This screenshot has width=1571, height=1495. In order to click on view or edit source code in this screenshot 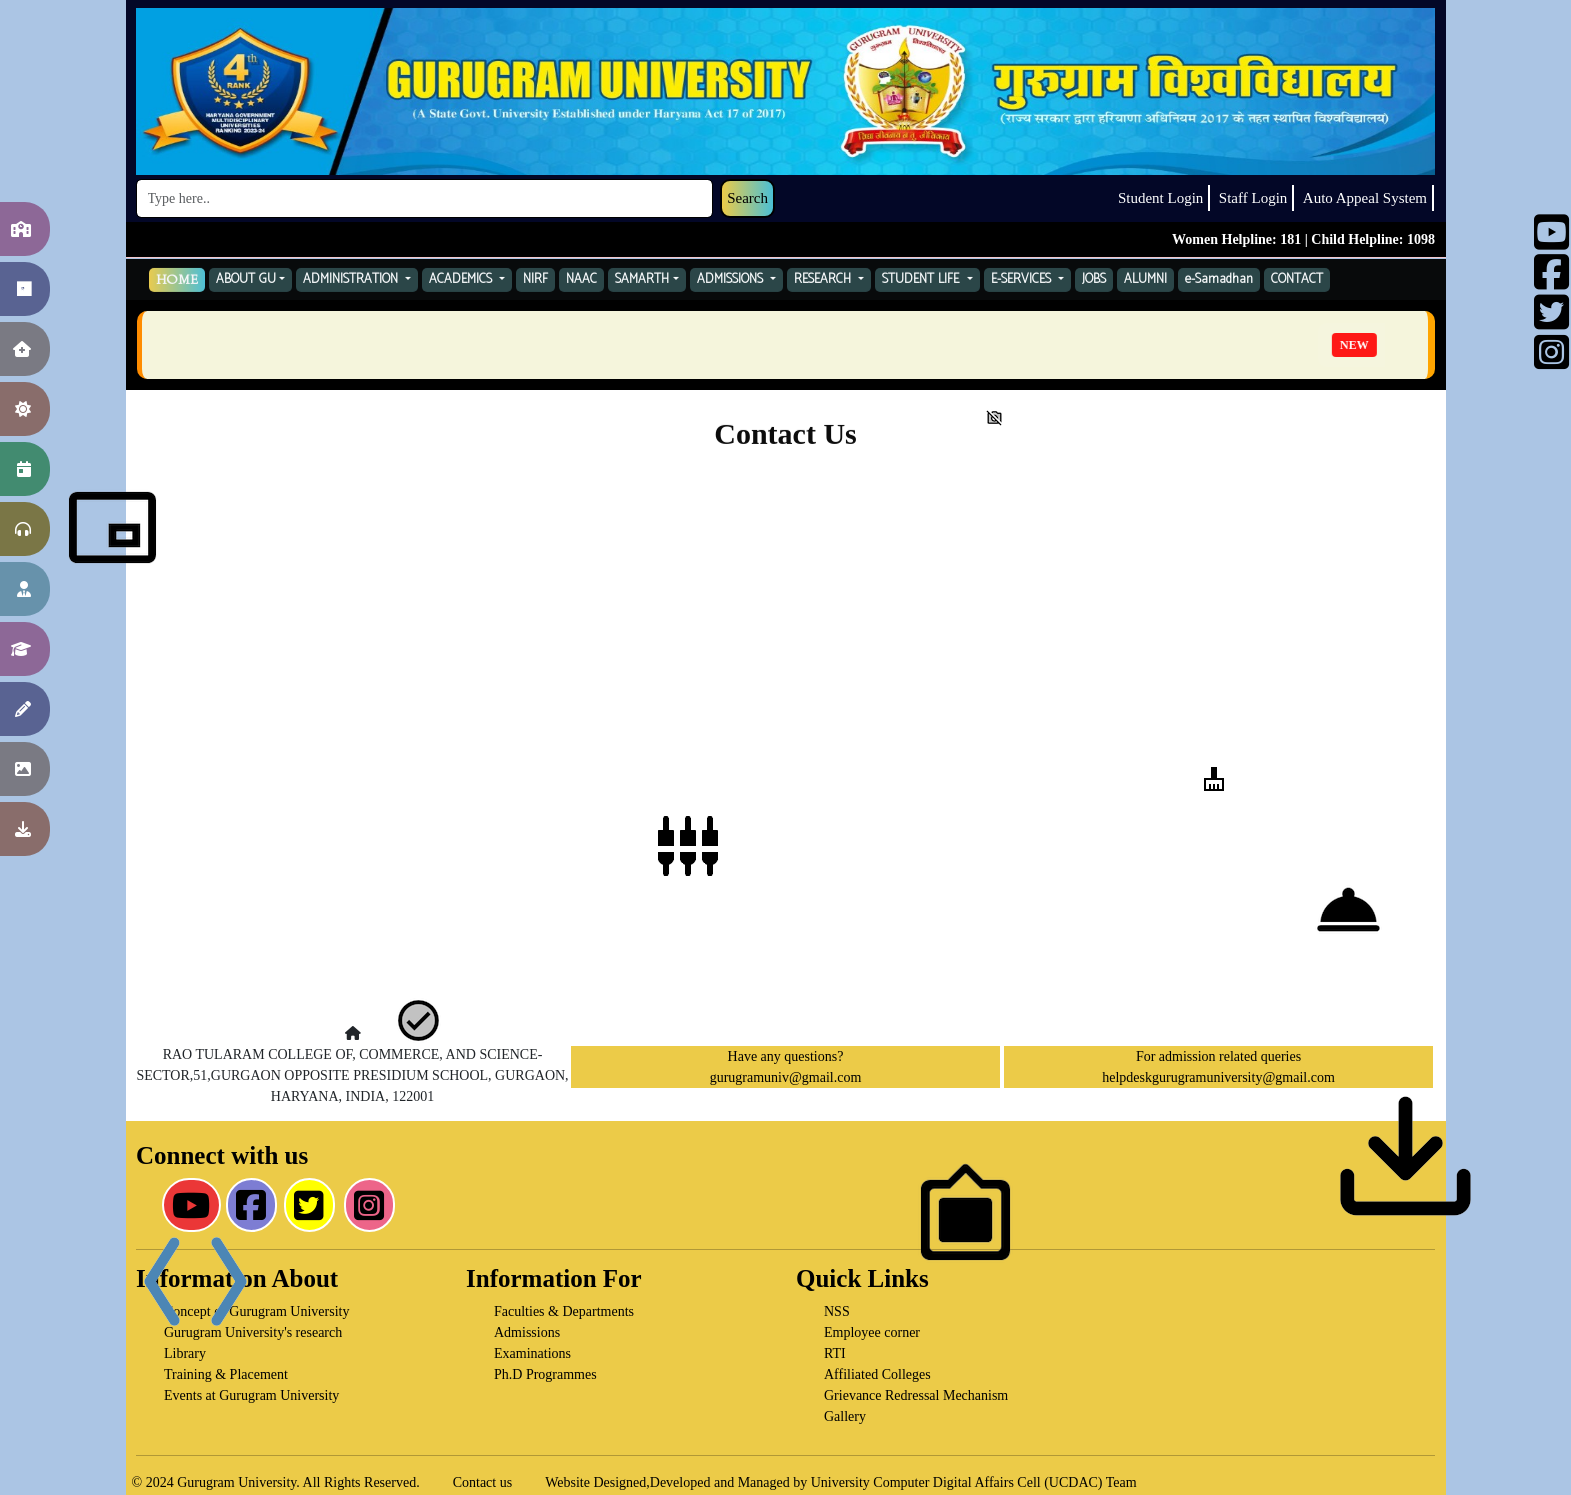, I will do `click(195, 1281)`.